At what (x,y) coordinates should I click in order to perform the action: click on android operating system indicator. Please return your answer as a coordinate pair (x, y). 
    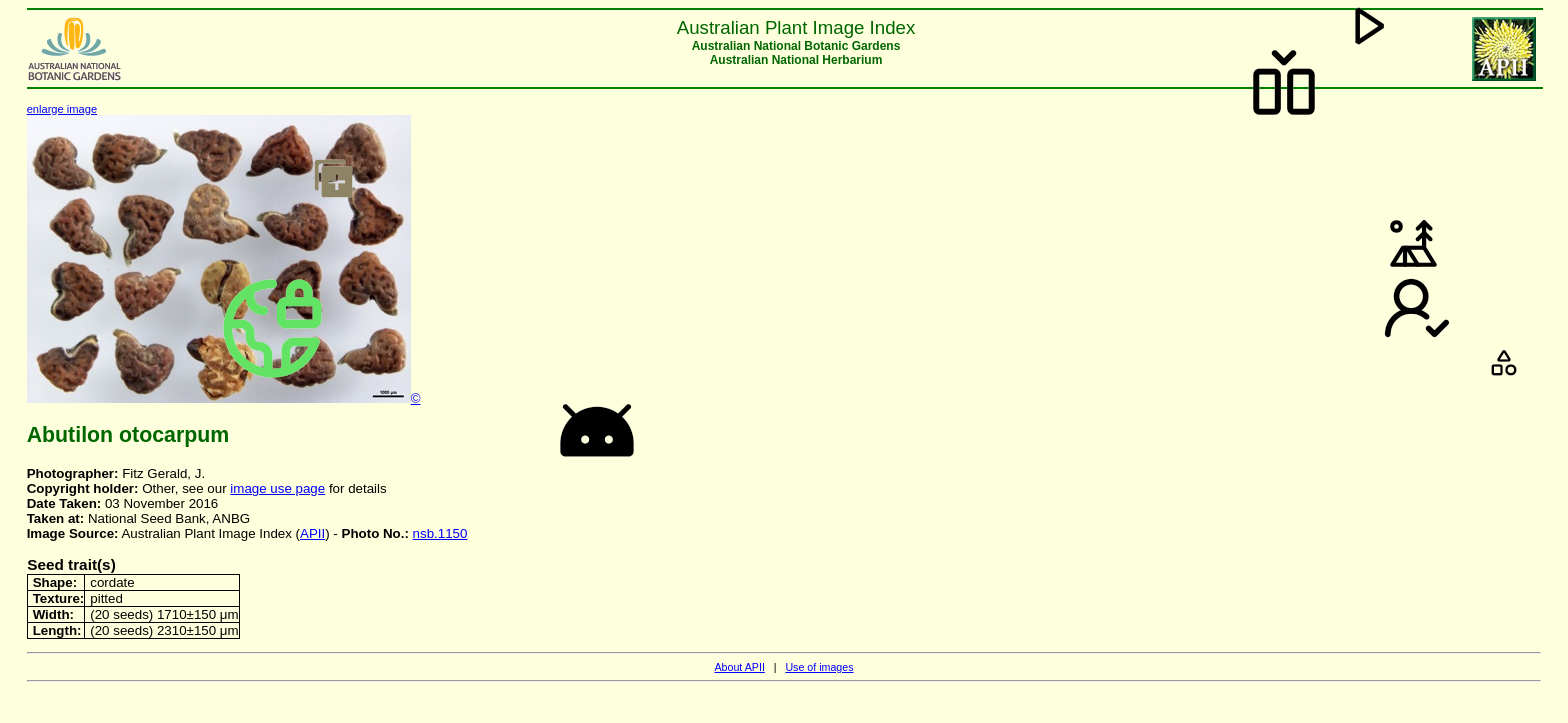
    Looking at the image, I should click on (597, 433).